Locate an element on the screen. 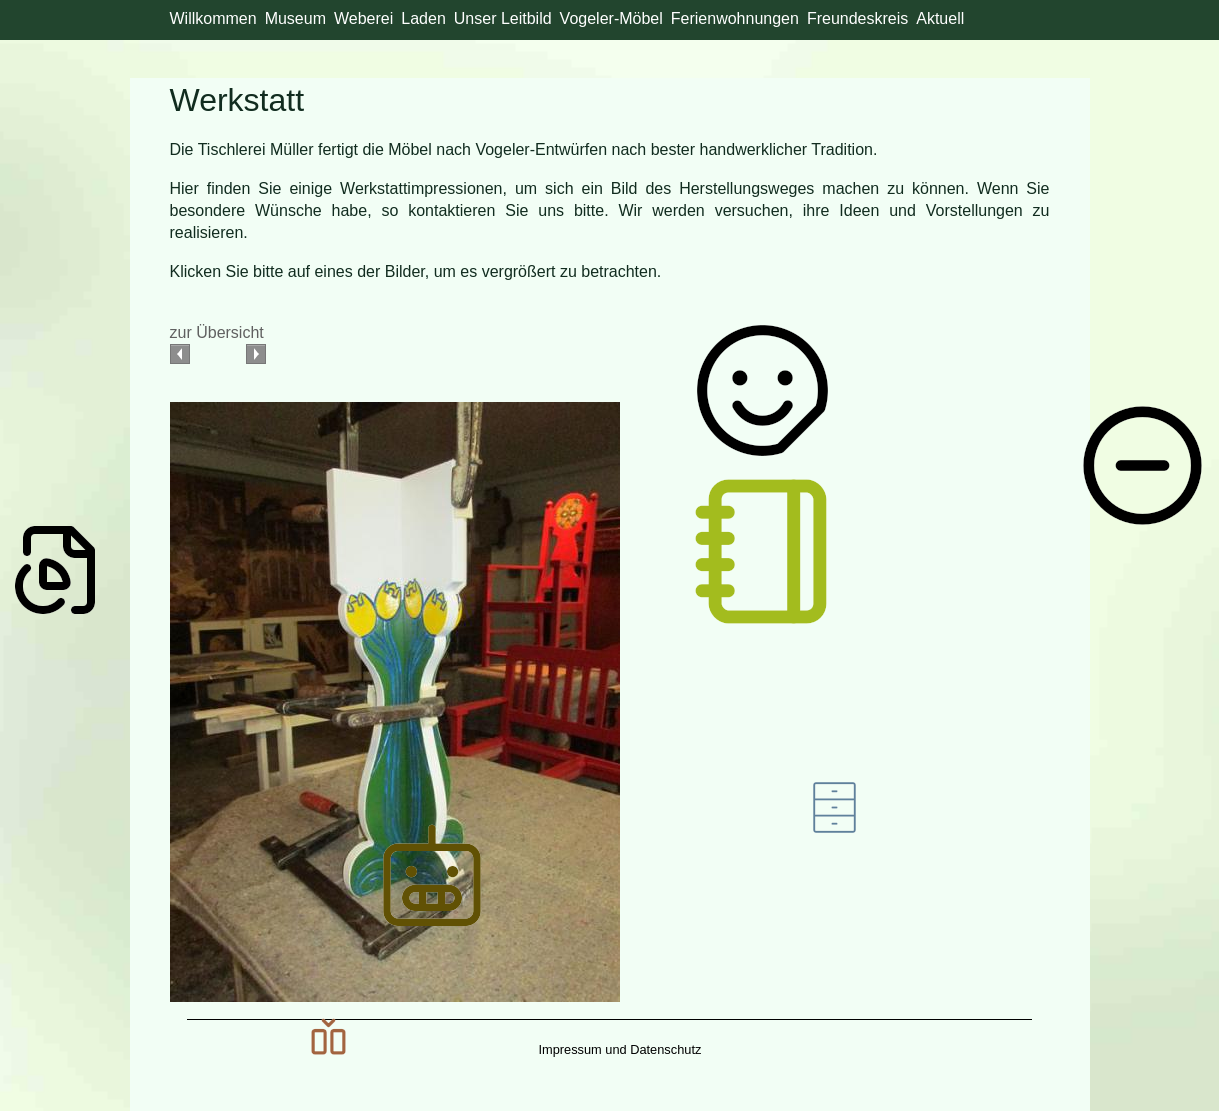 The image size is (1219, 1111). align elements to the top edge is located at coordinates (328, 1037).